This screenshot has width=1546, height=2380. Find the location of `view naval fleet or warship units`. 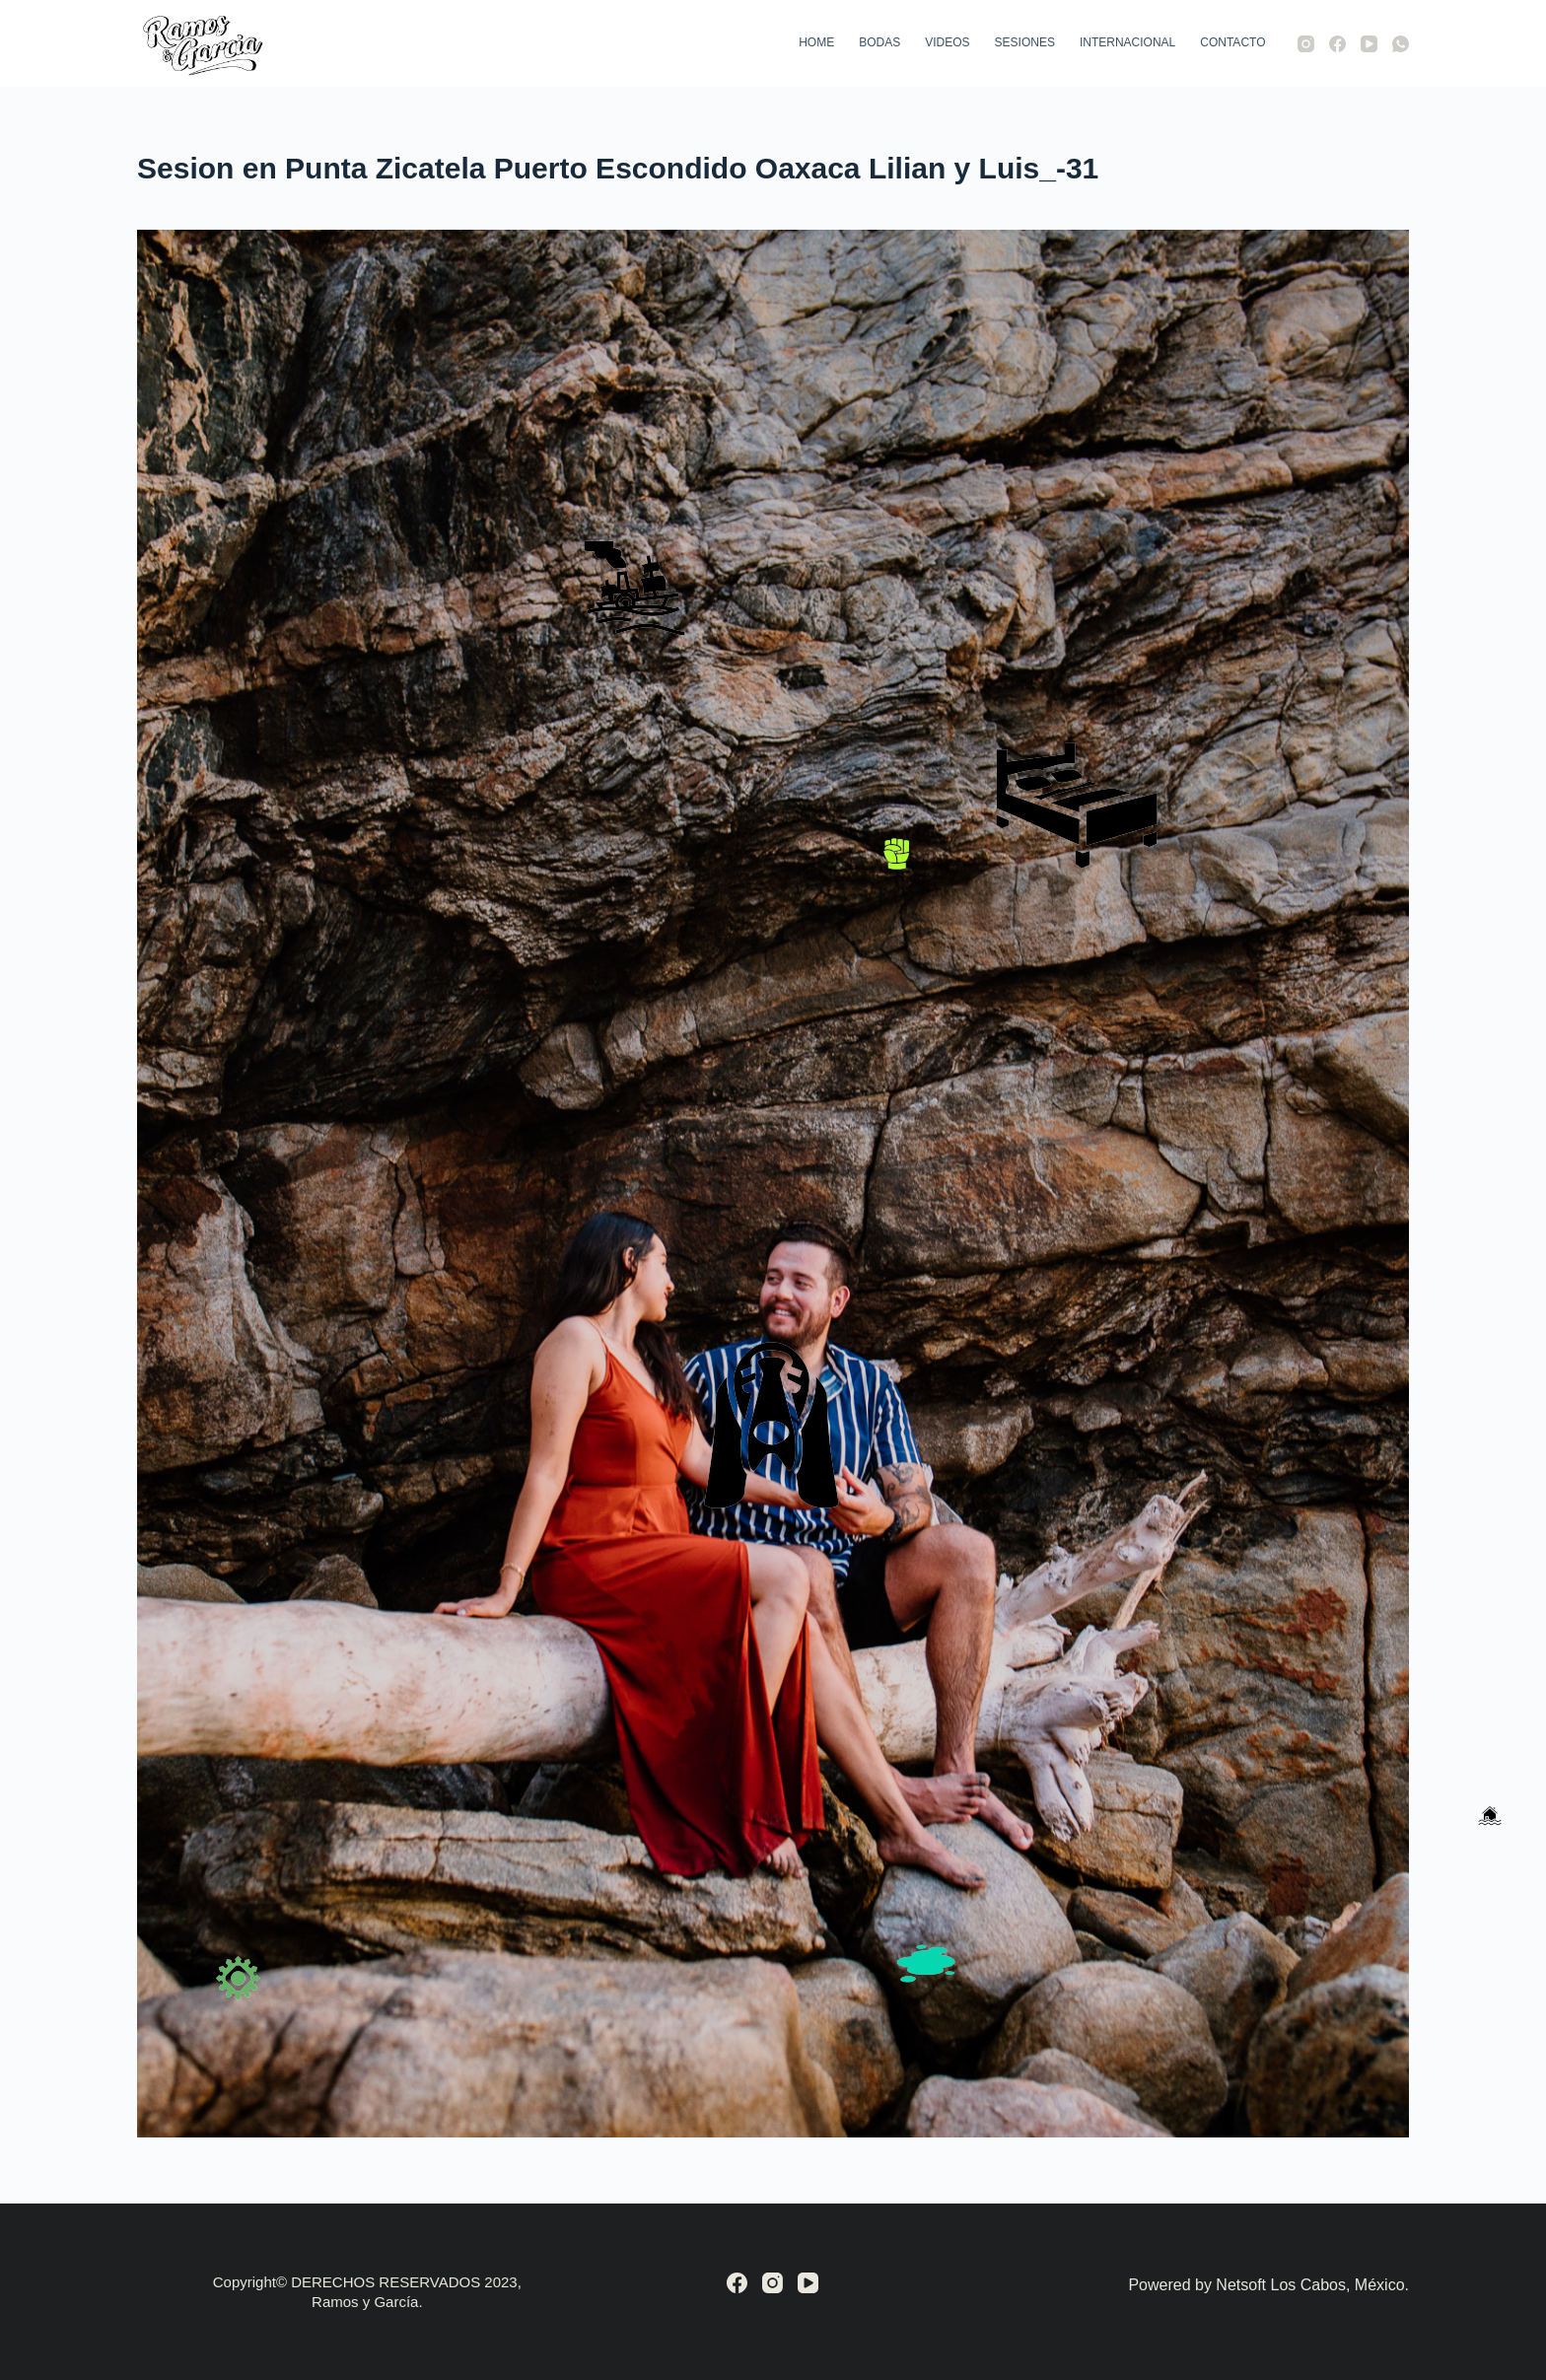

view naval fleet or warship units is located at coordinates (635, 592).